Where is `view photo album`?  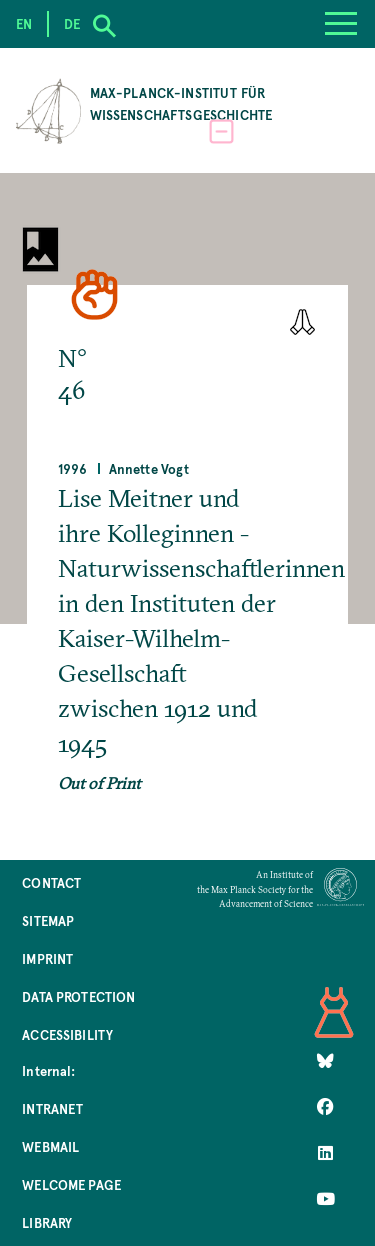 view photo album is located at coordinates (40, 249).